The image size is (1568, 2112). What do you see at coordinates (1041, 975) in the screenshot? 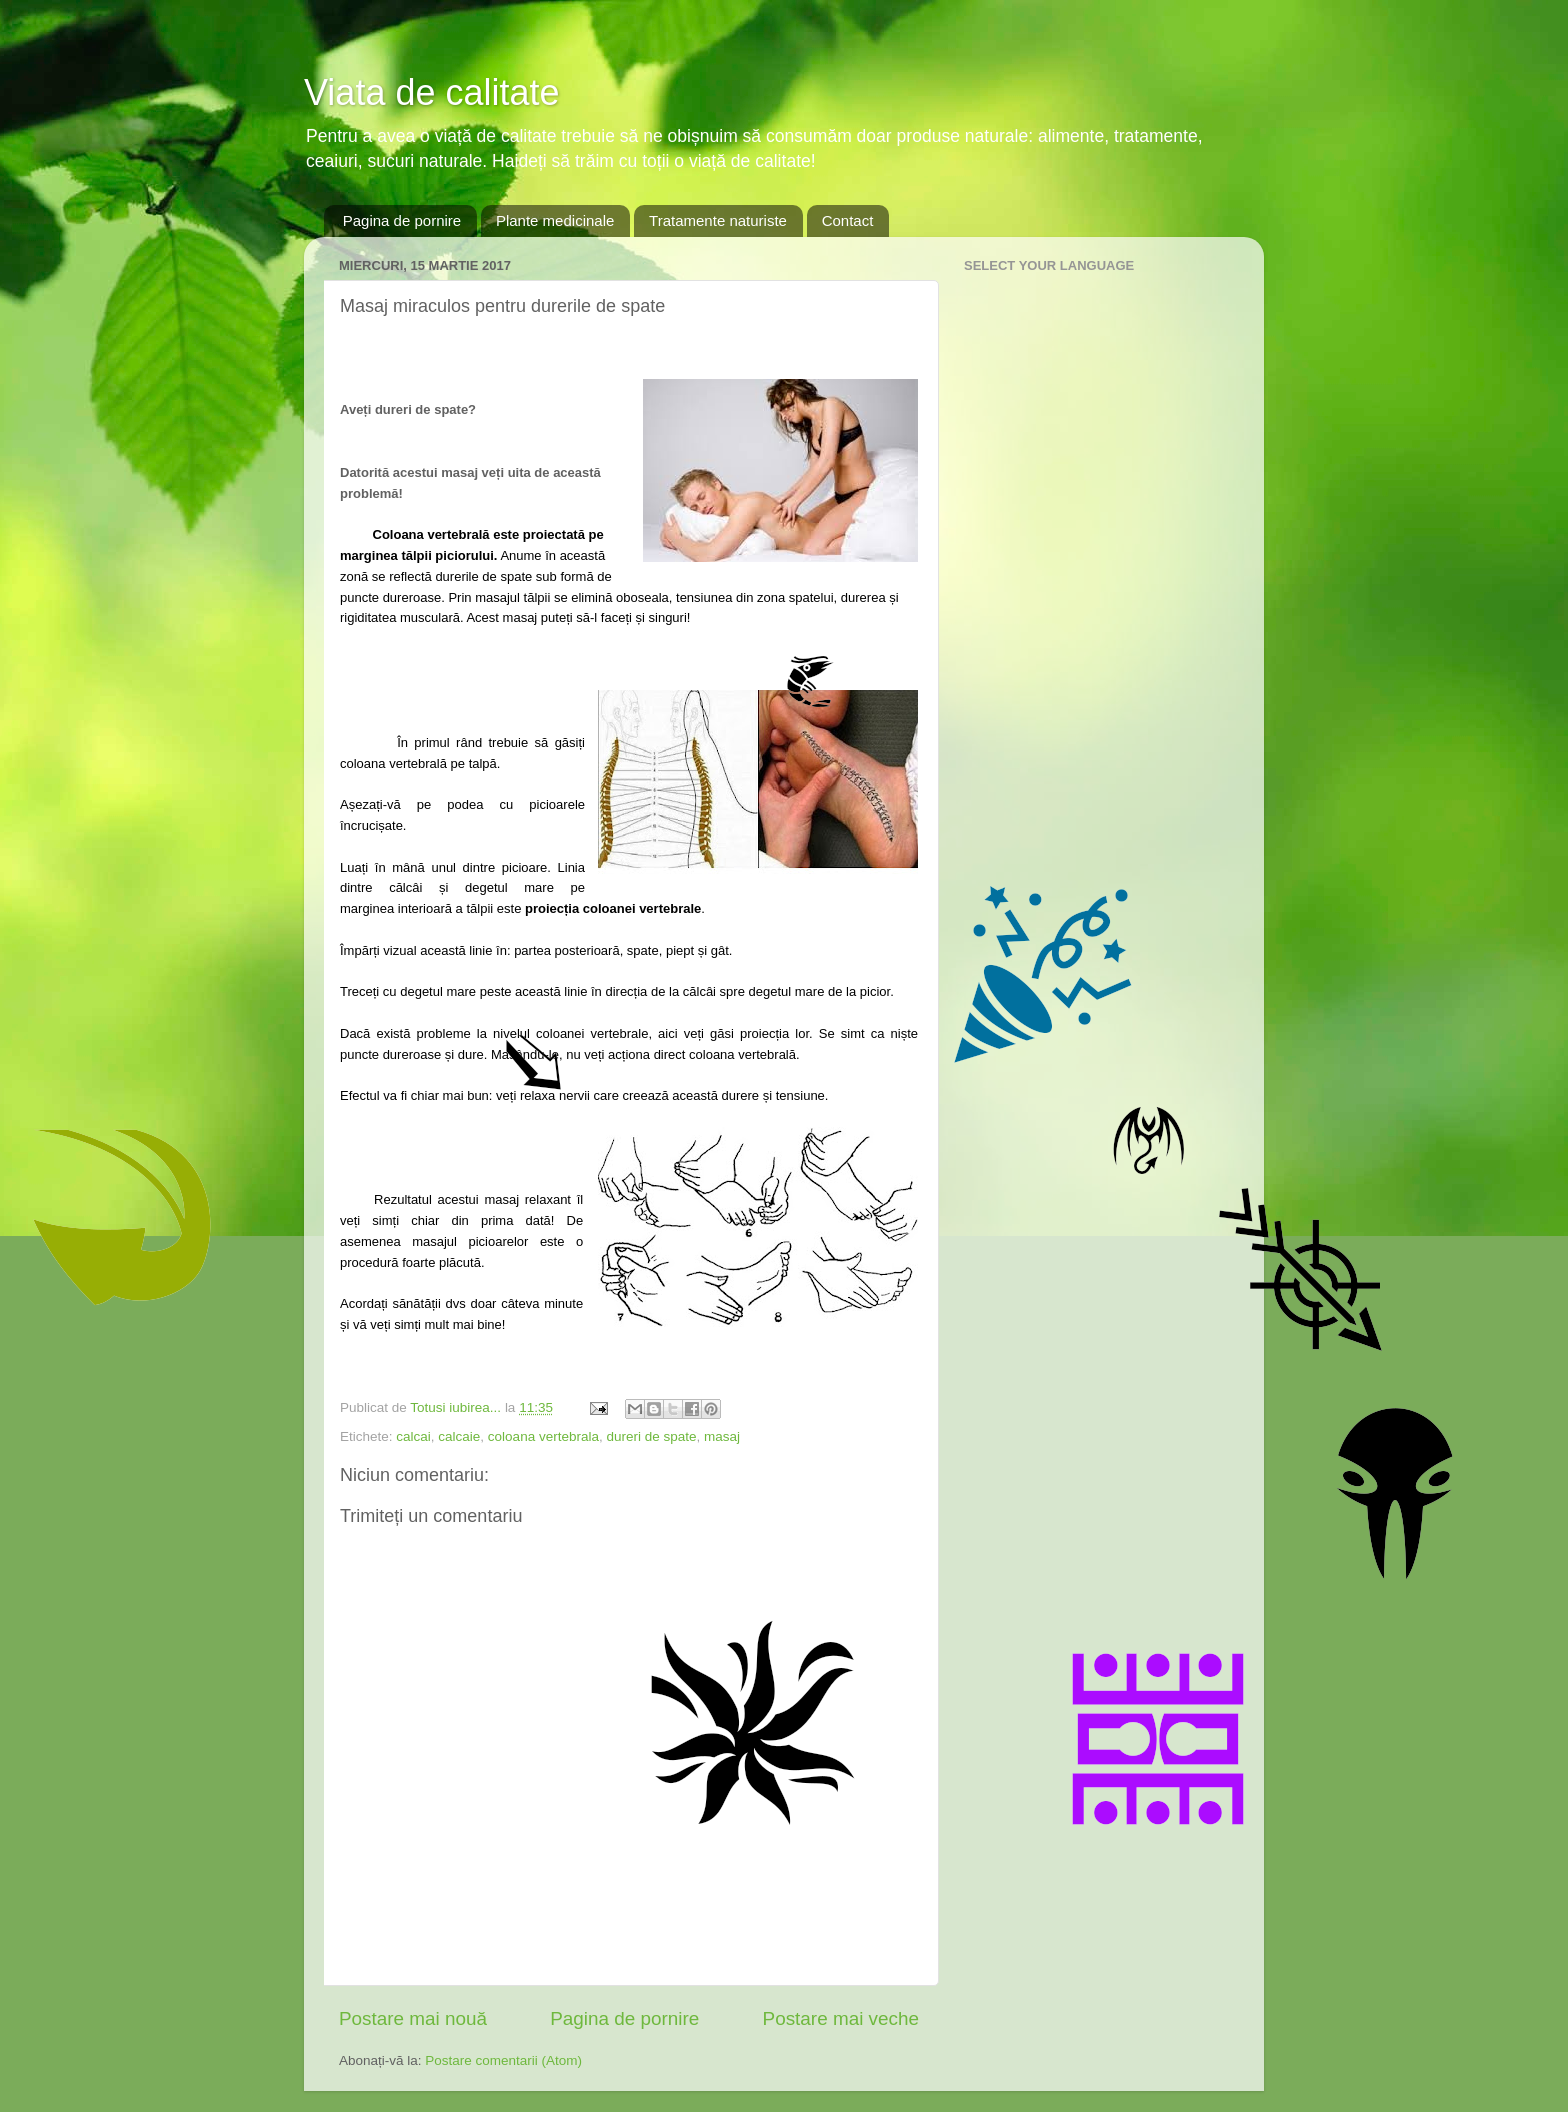
I see `celebrate an achievement or milestone` at bounding box center [1041, 975].